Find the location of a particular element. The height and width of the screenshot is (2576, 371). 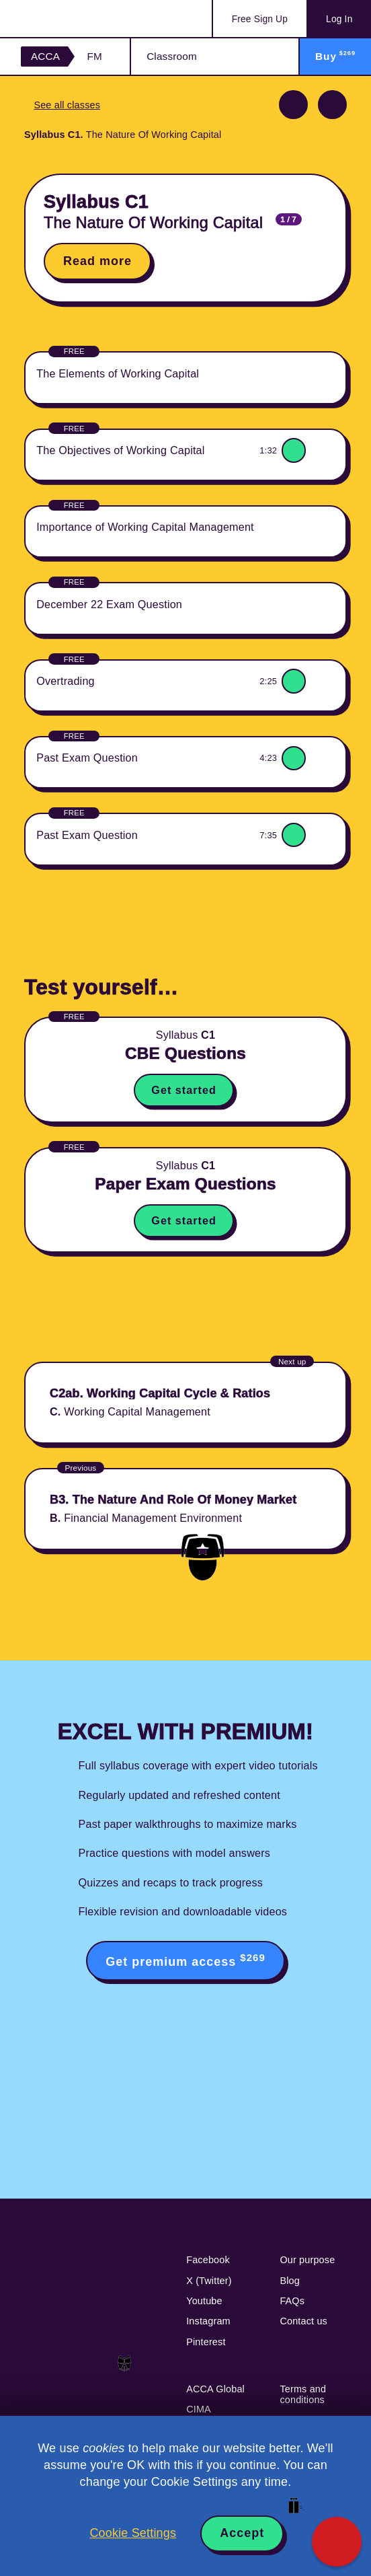

select Russian-style winter hat accessory is located at coordinates (202, 1556).